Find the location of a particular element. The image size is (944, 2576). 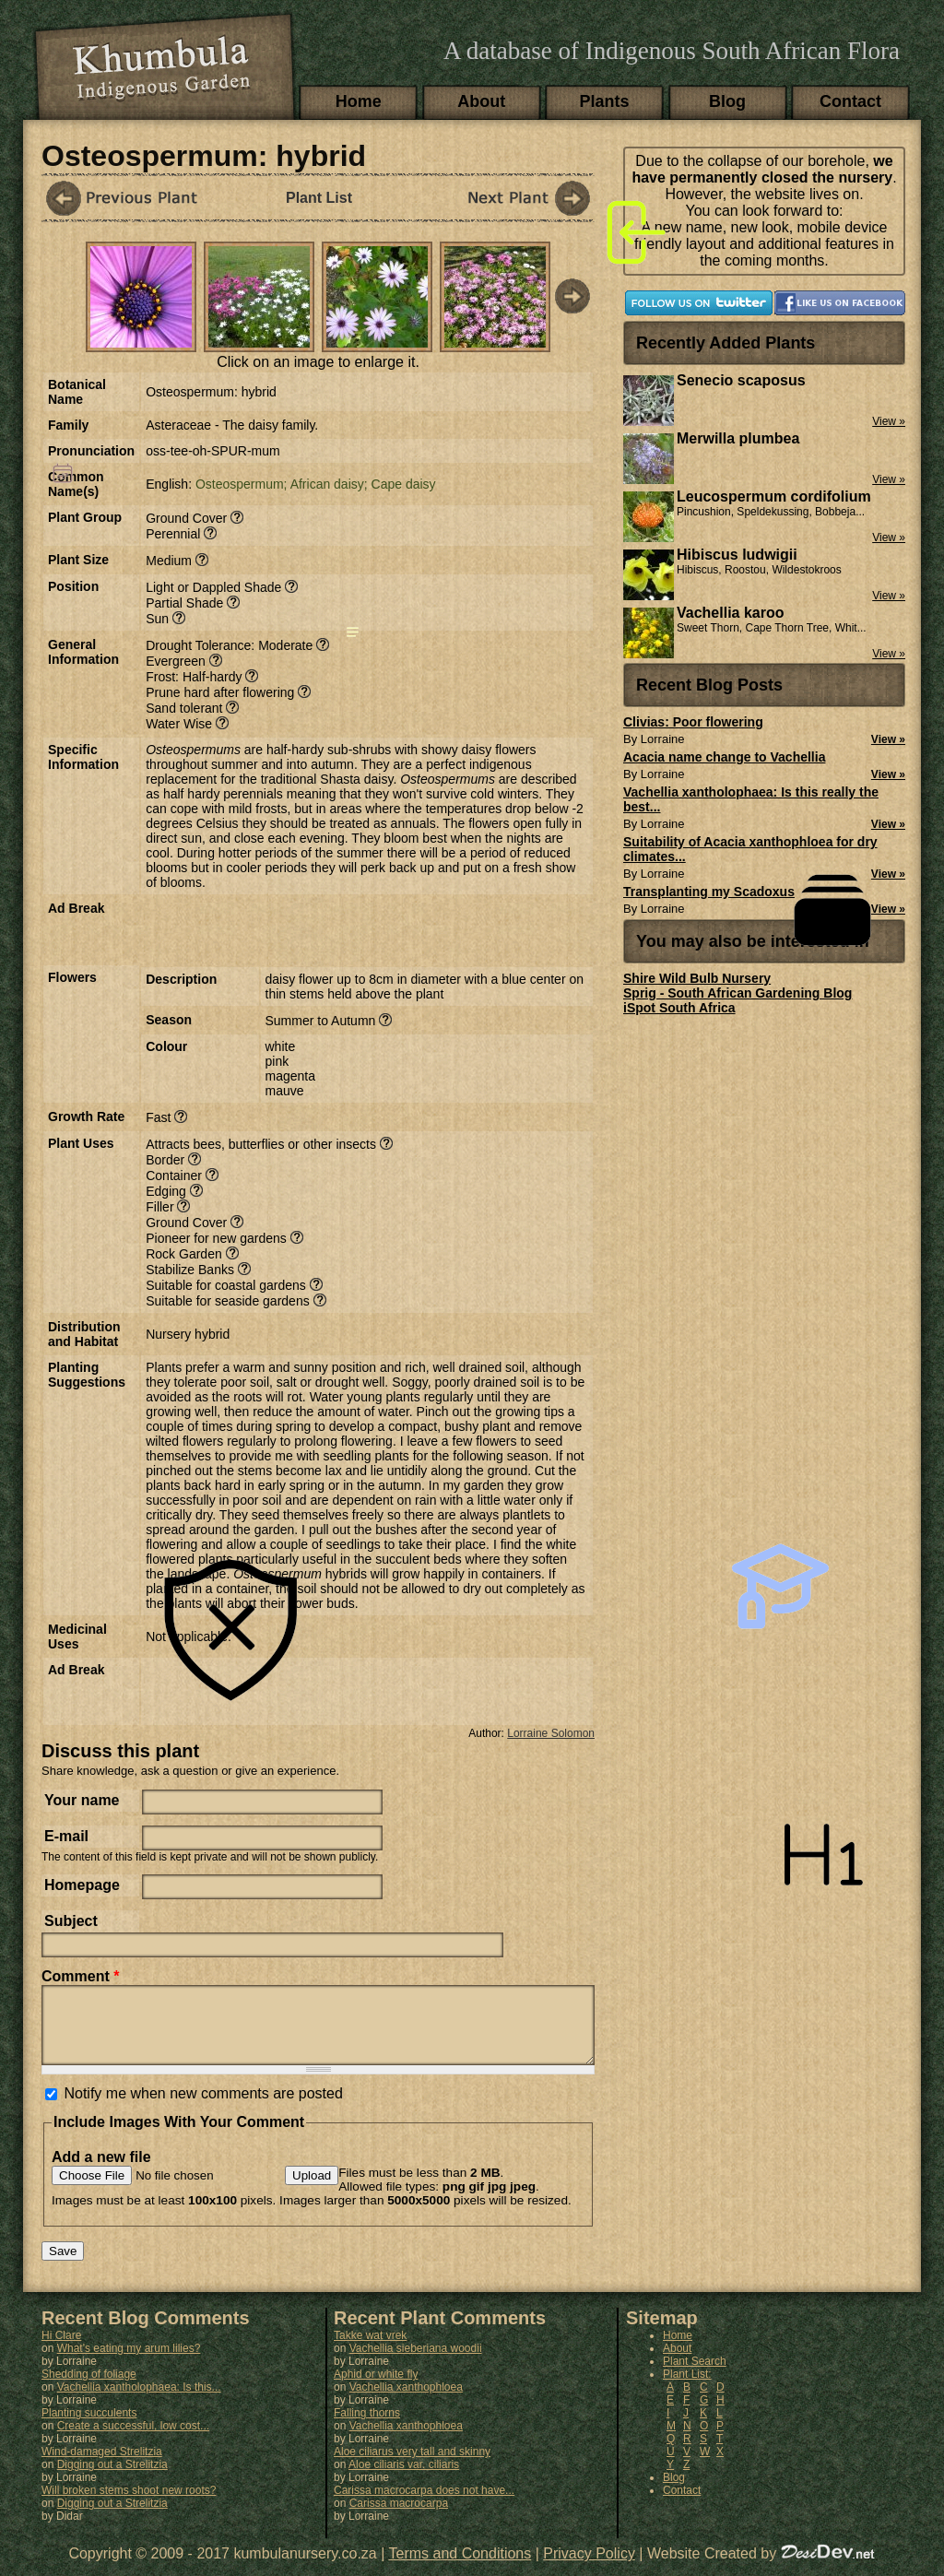

access learning or education resources is located at coordinates (780, 1586).